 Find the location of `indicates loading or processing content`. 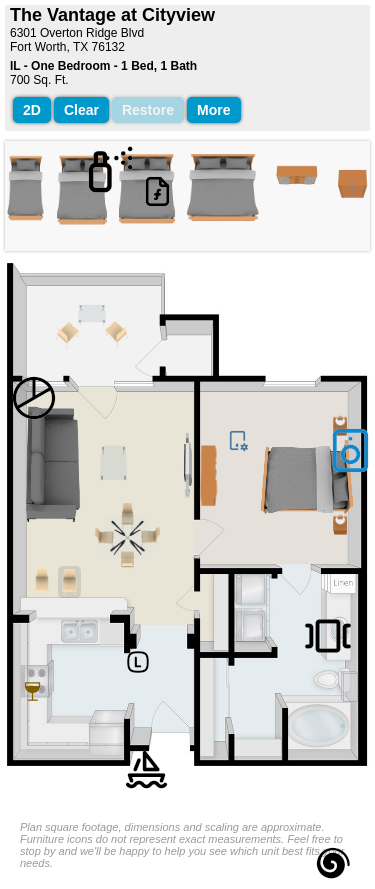

indicates loading or processing content is located at coordinates (331, 862).